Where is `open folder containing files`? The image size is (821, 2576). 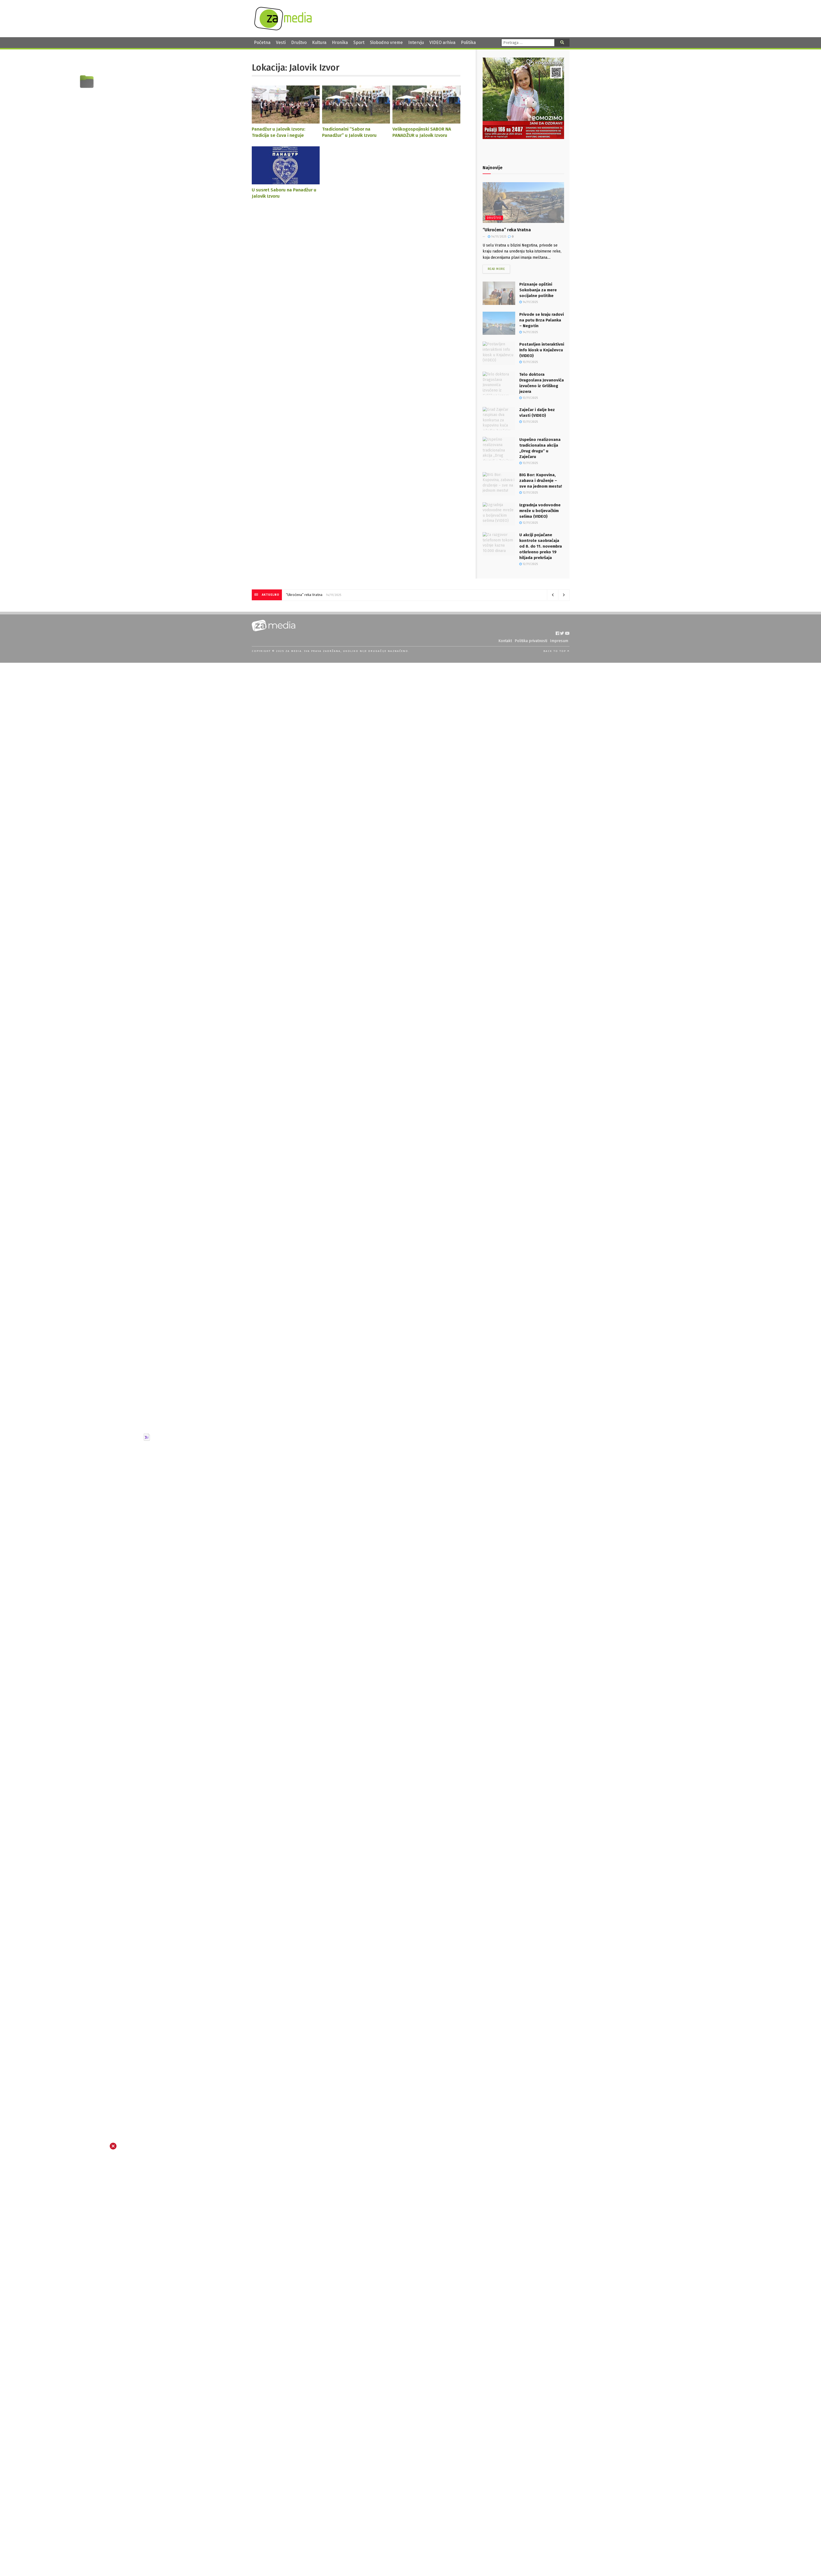
open folder containing files is located at coordinates (87, 81).